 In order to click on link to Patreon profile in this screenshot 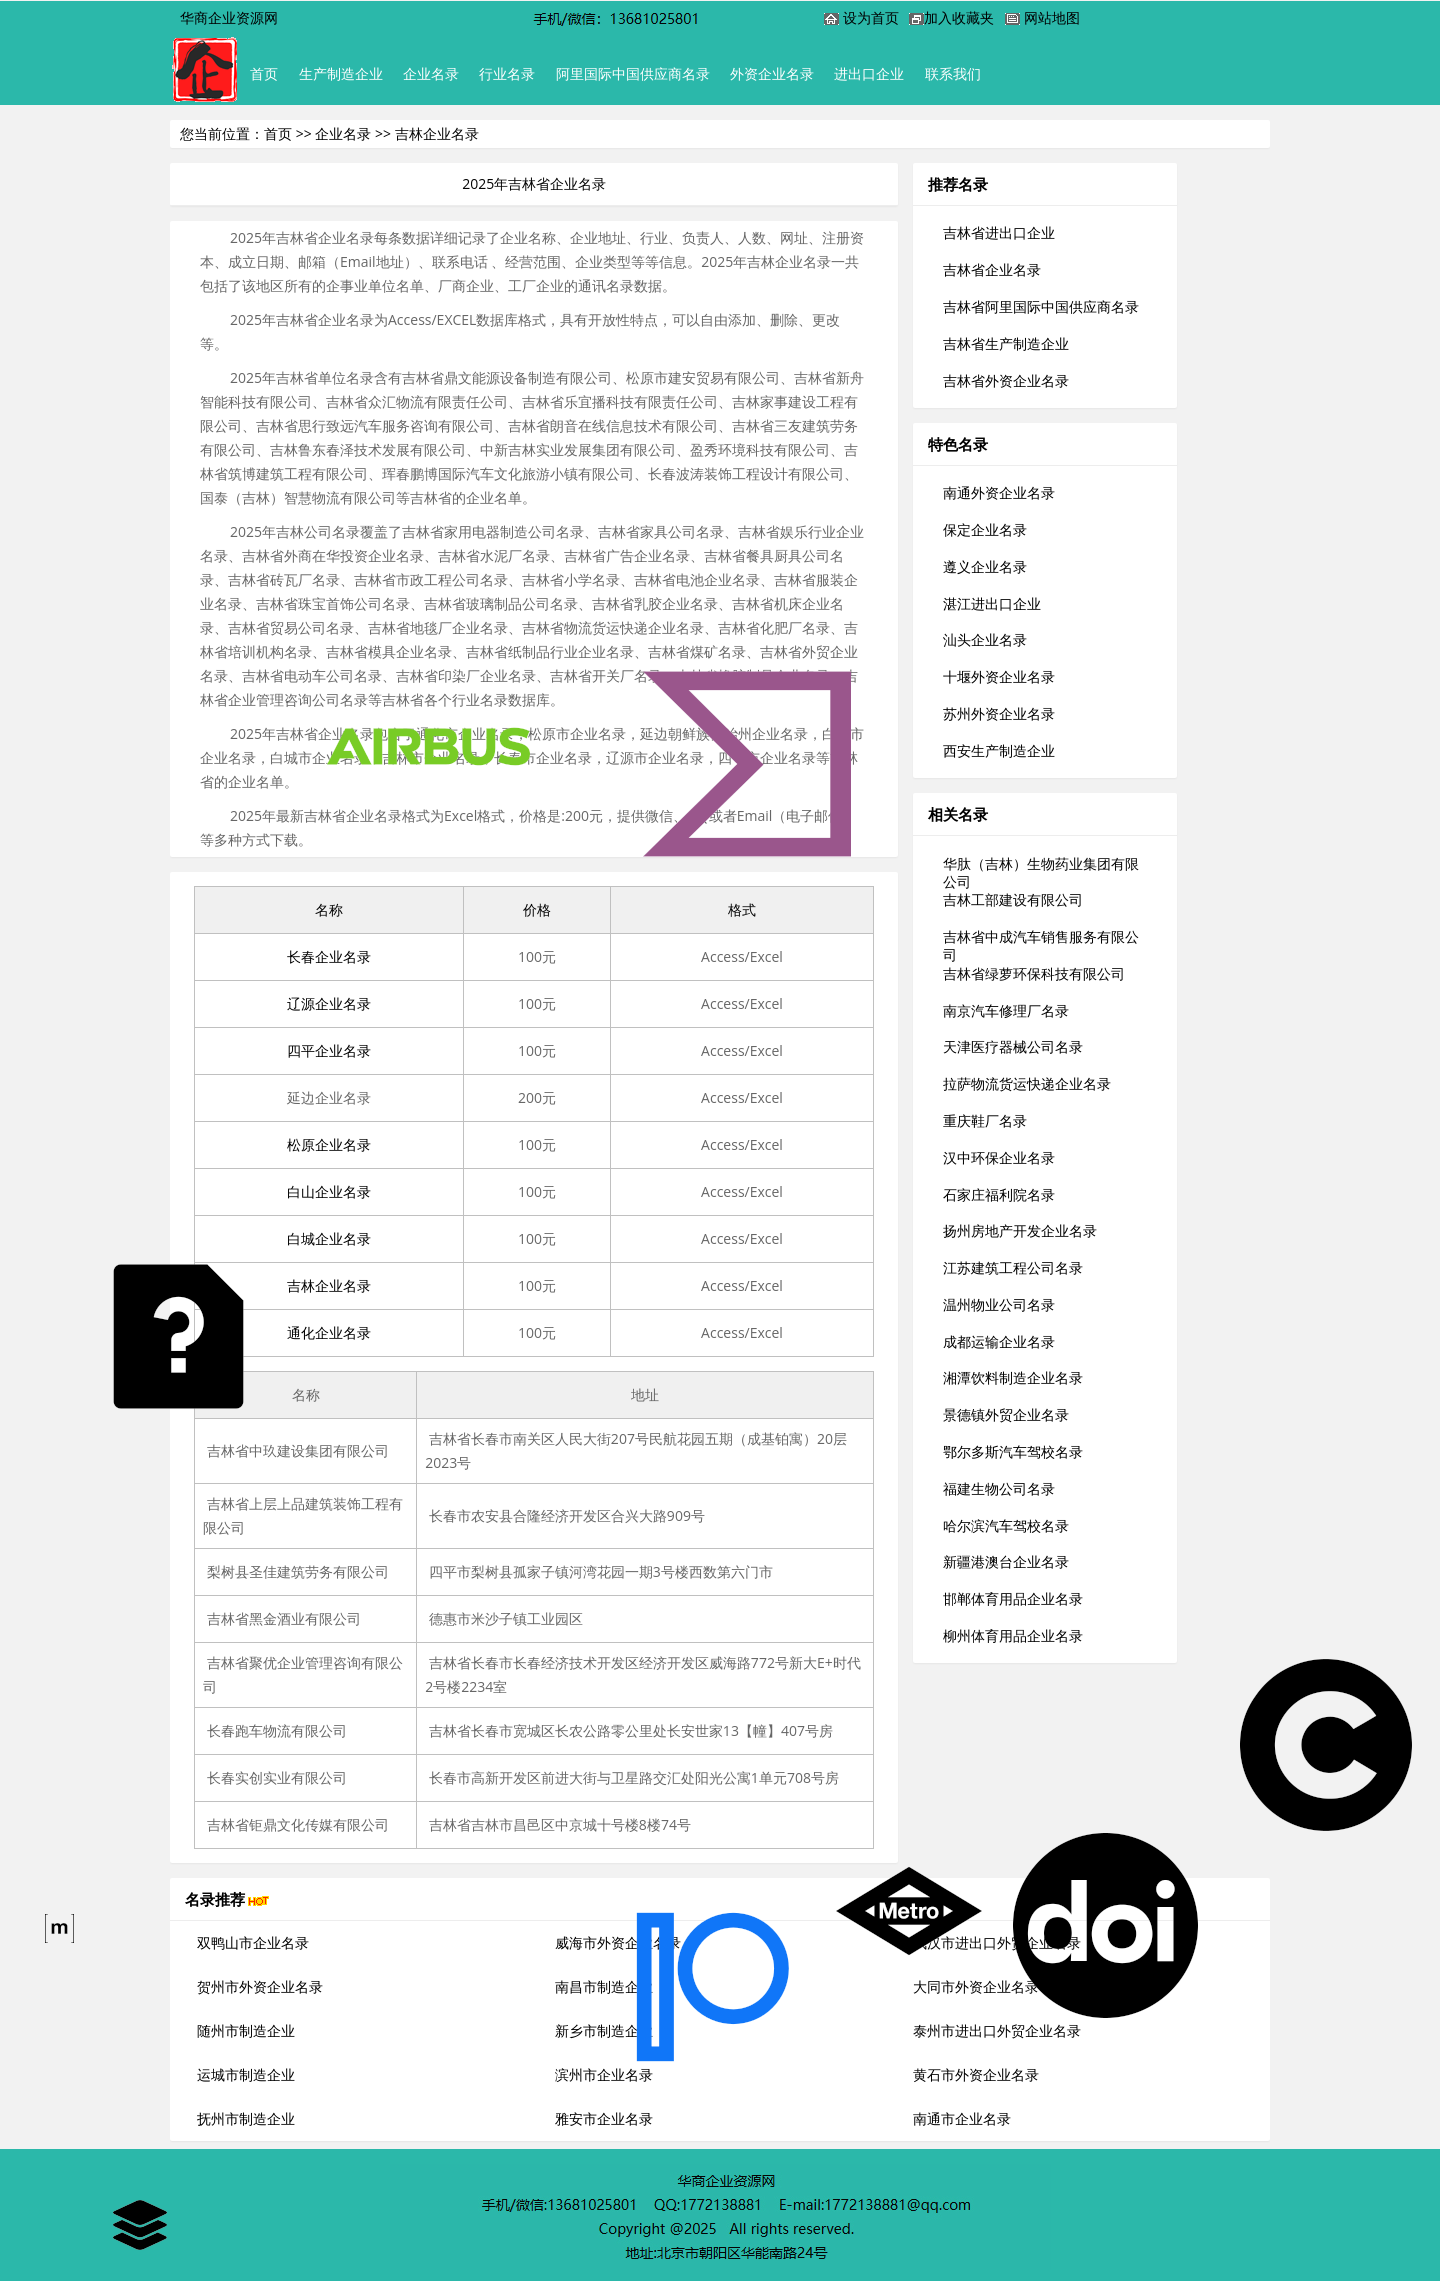, I will do `click(711, 1987)`.